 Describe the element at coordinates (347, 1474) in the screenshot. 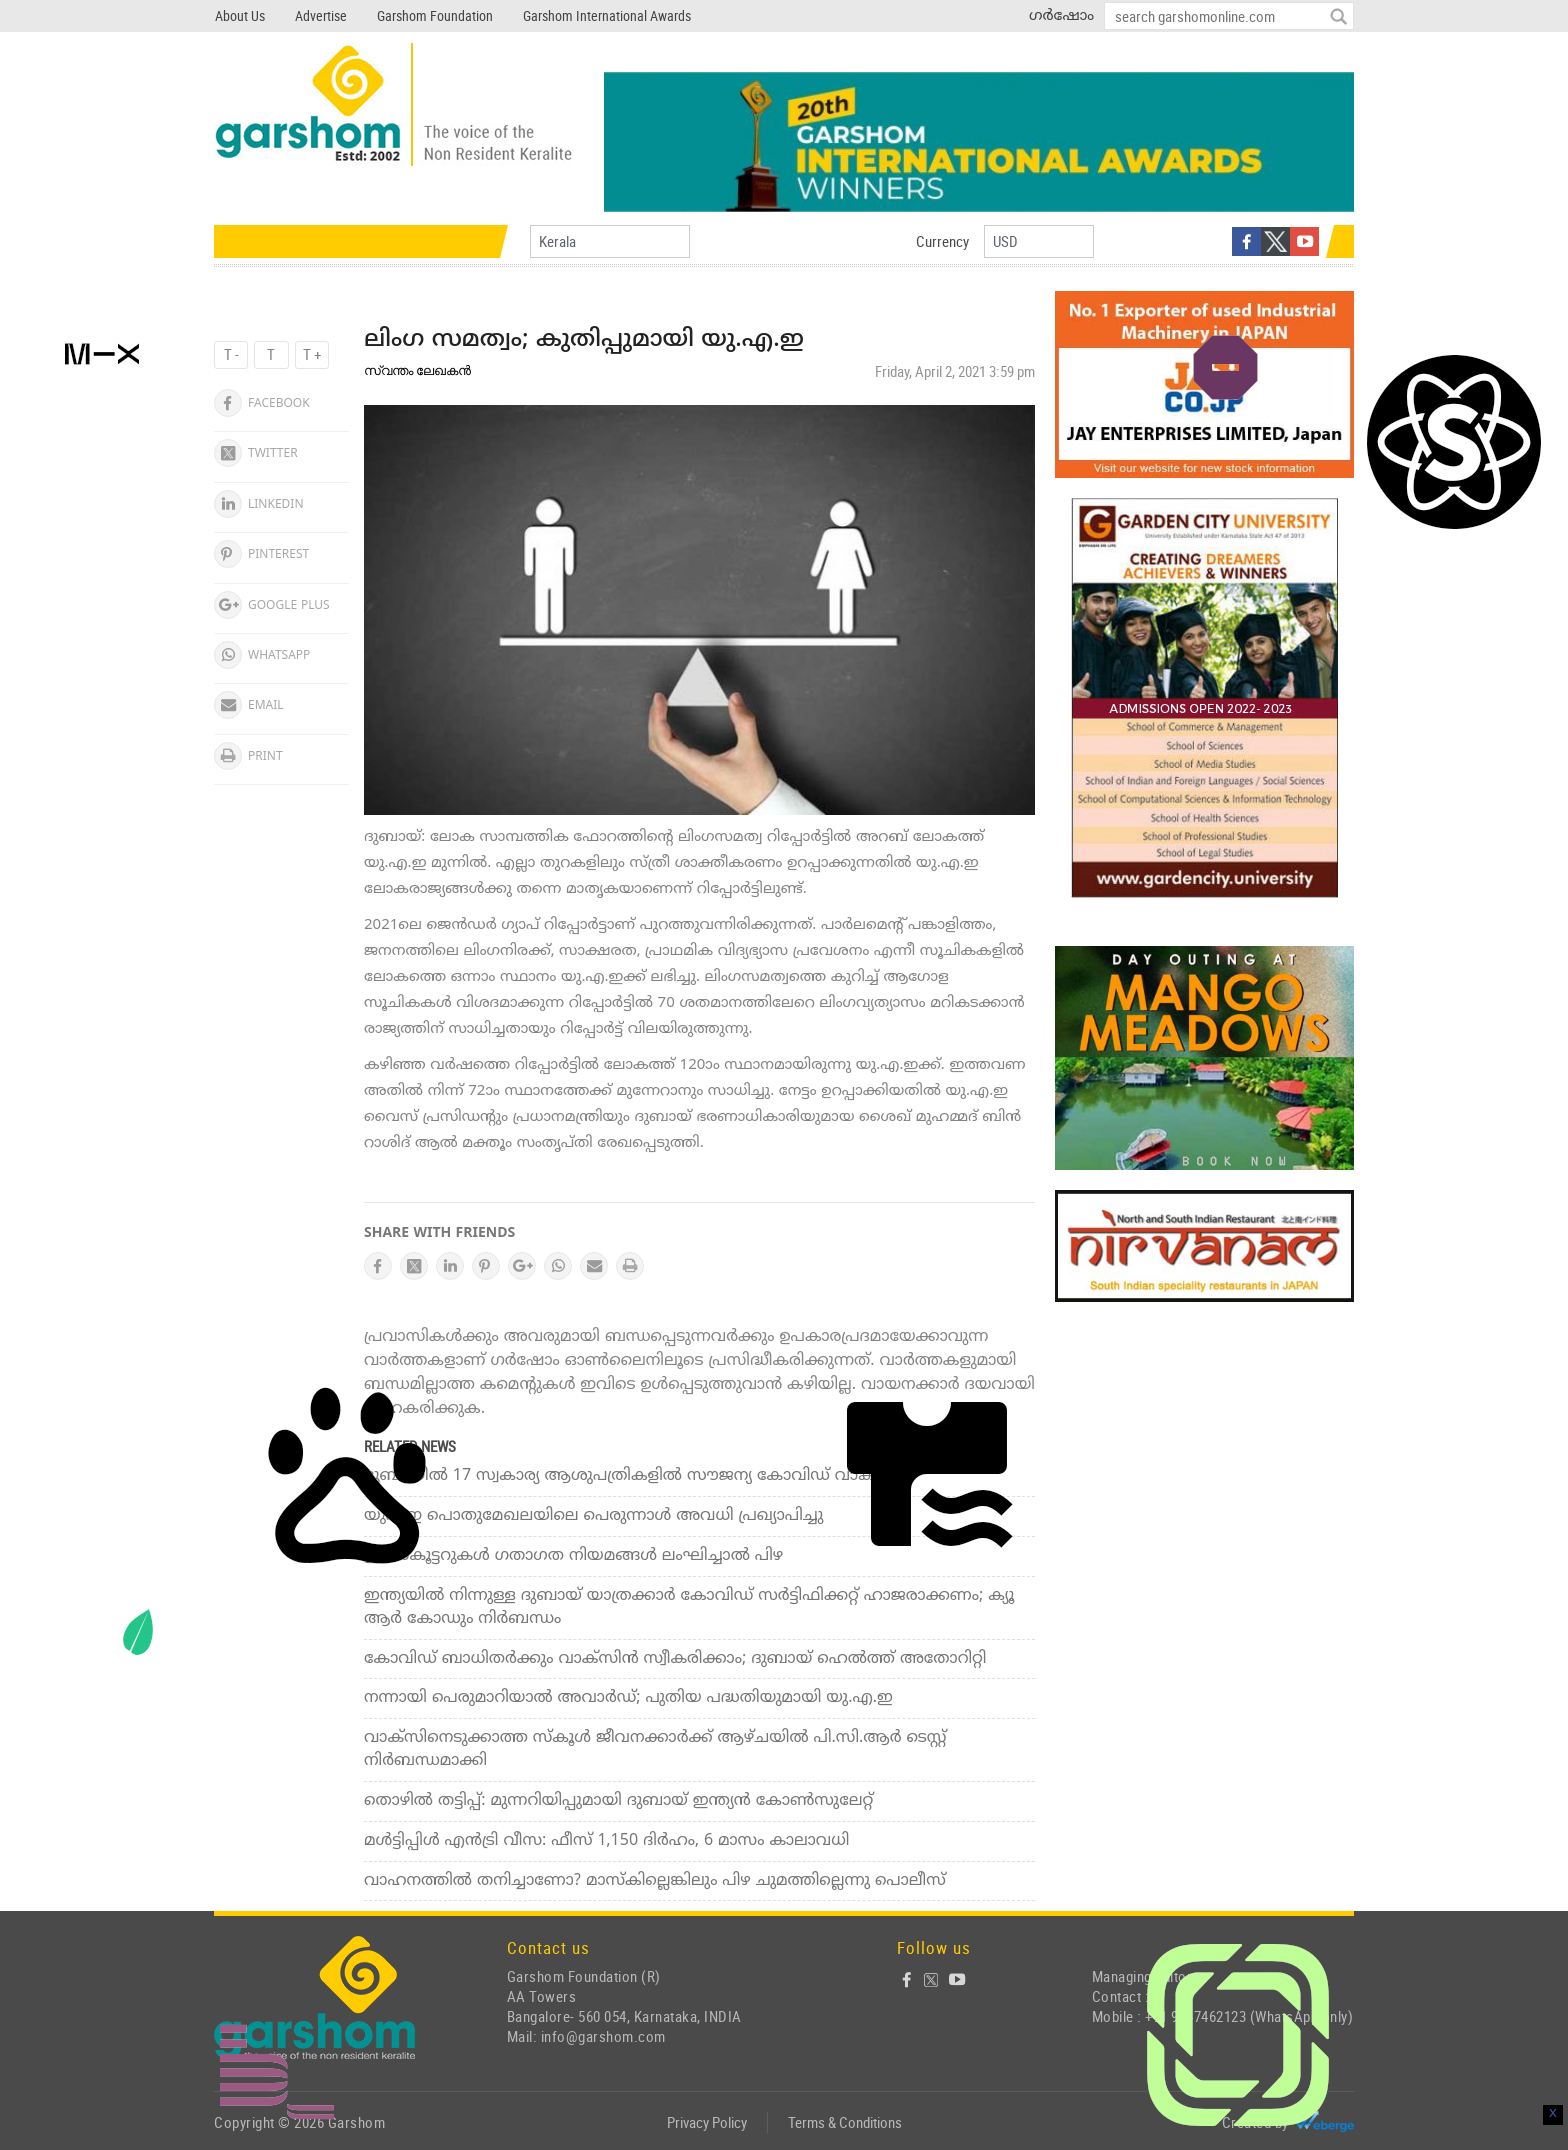

I see `open Baidu app` at that location.